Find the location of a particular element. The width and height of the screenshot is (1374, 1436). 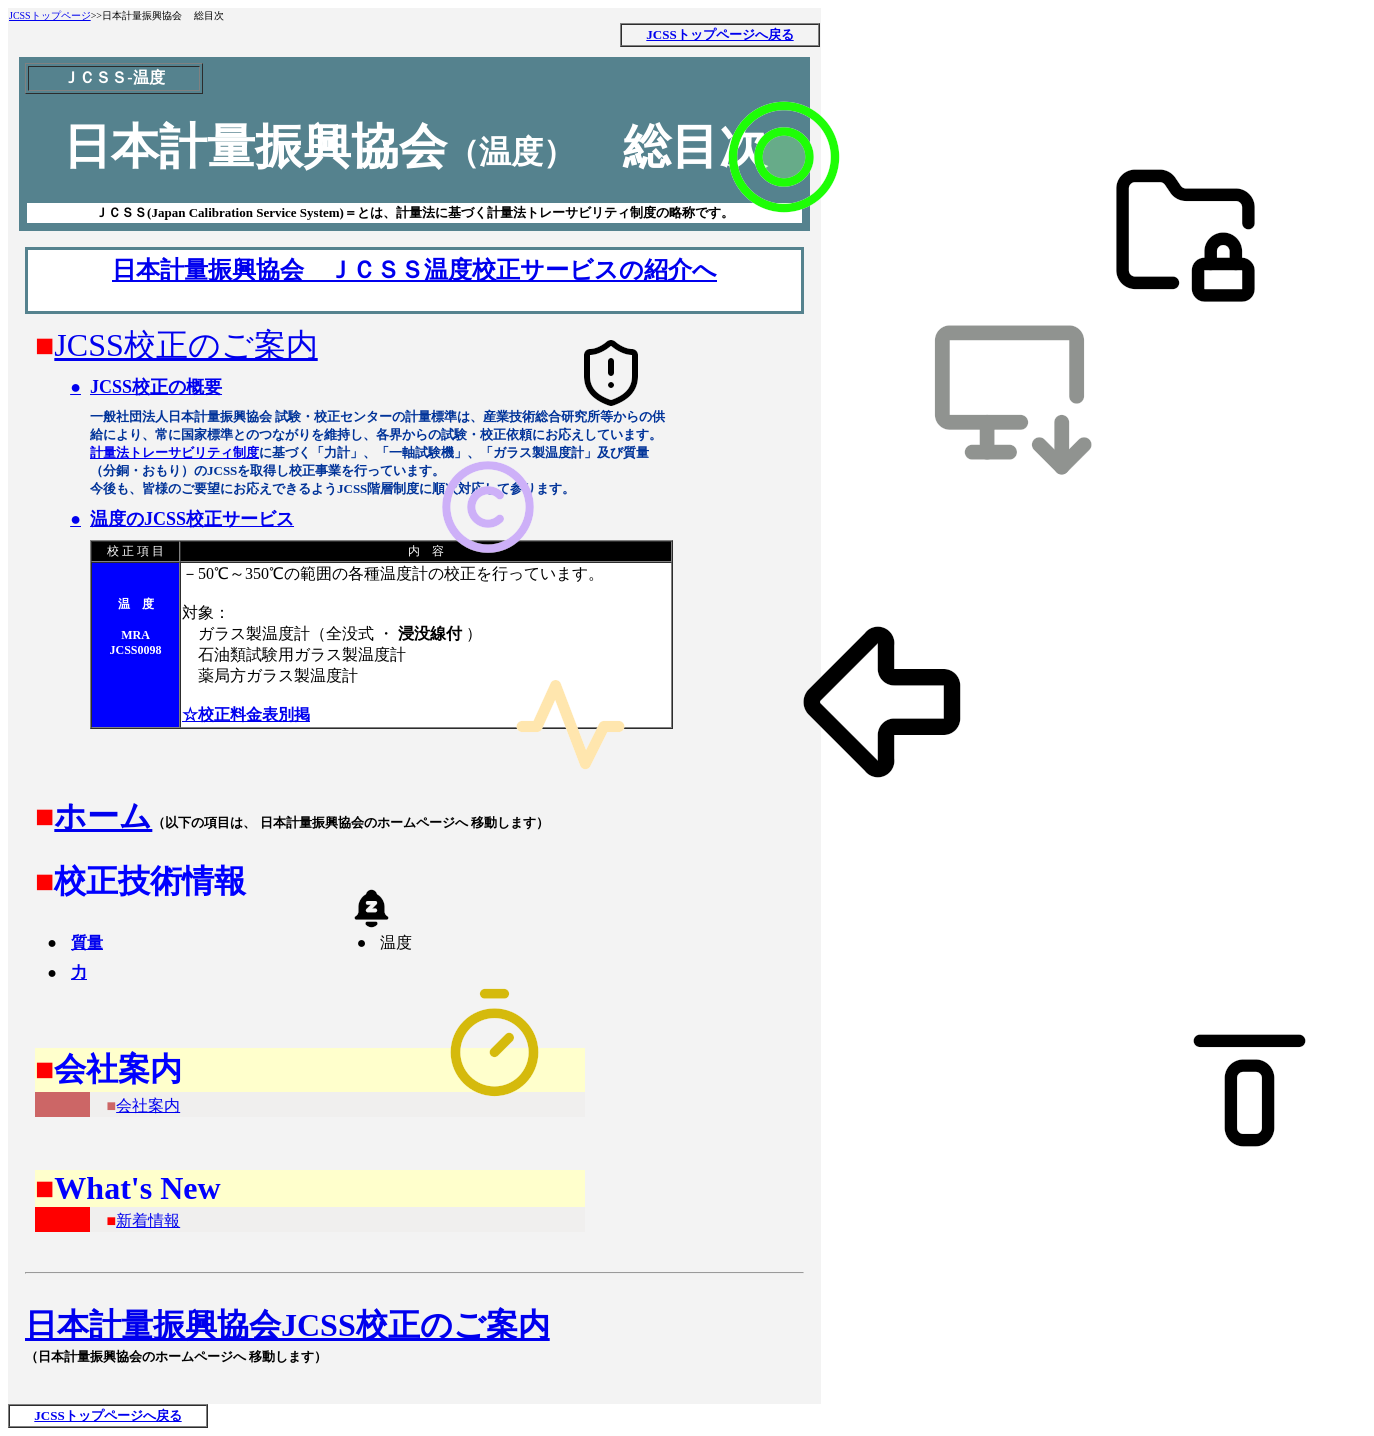

align selected elements to top is located at coordinates (1249, 1090).